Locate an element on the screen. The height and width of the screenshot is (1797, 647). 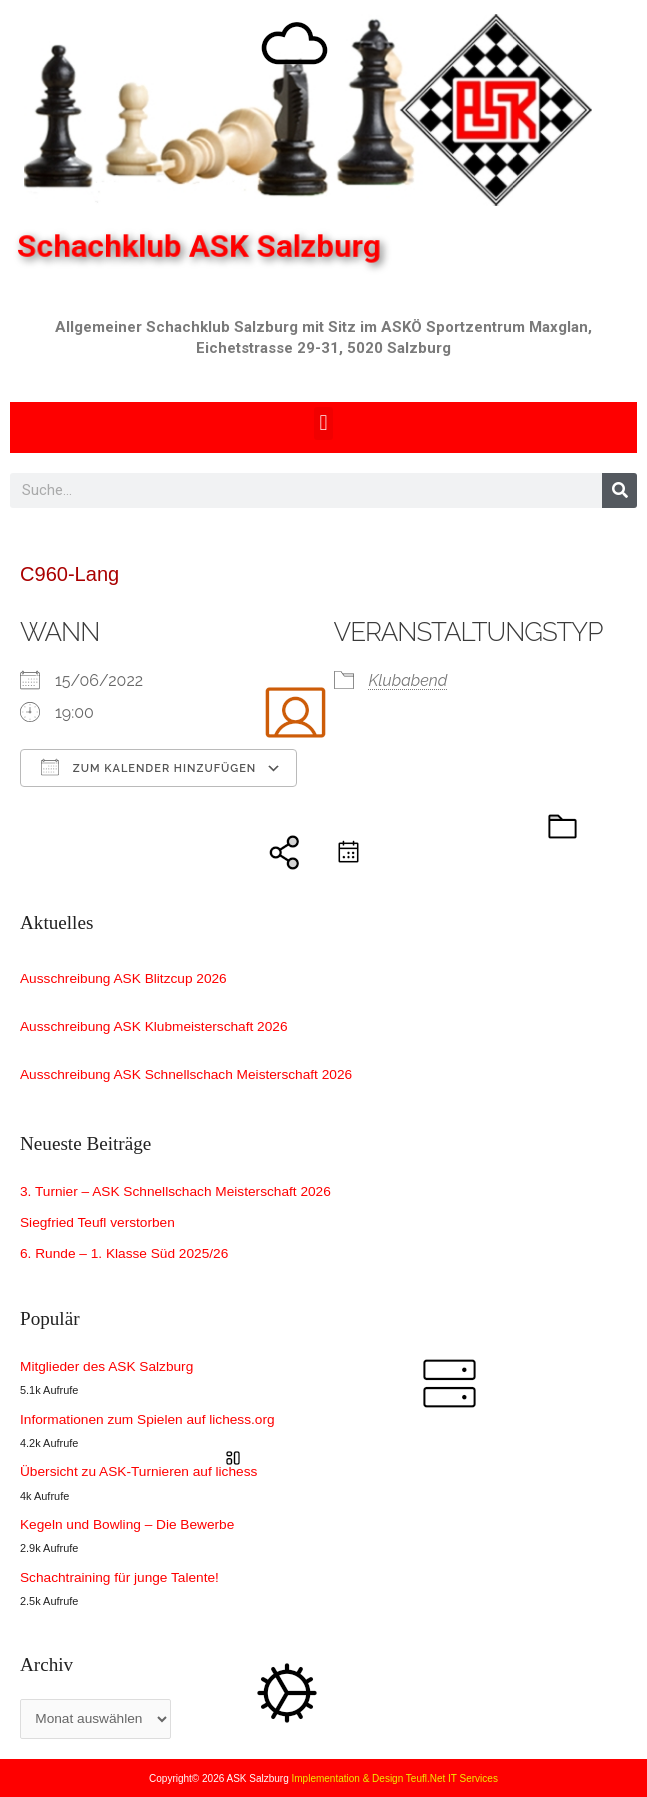
view user profile is located at coordinates (295, 712).